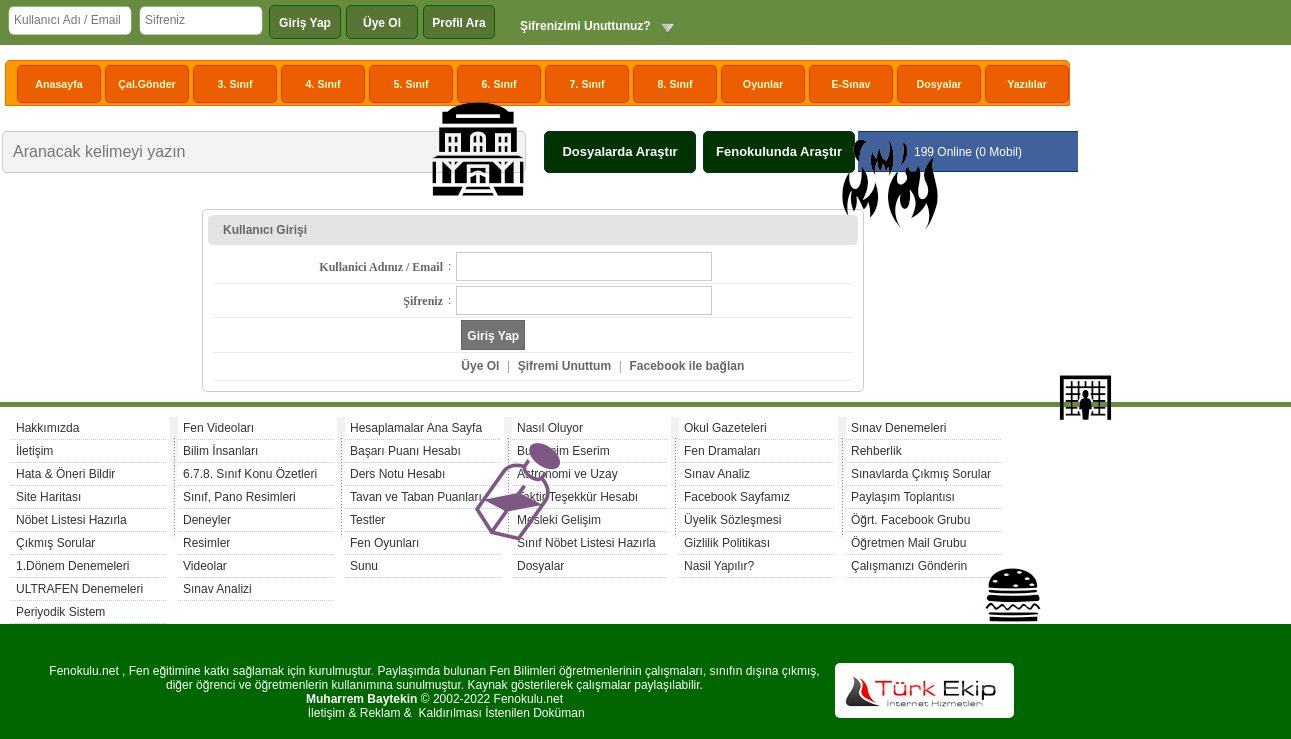 This screenshot has width=1291, height=739. I want to click on potion or consumable item in inventory, so click(519, 492).